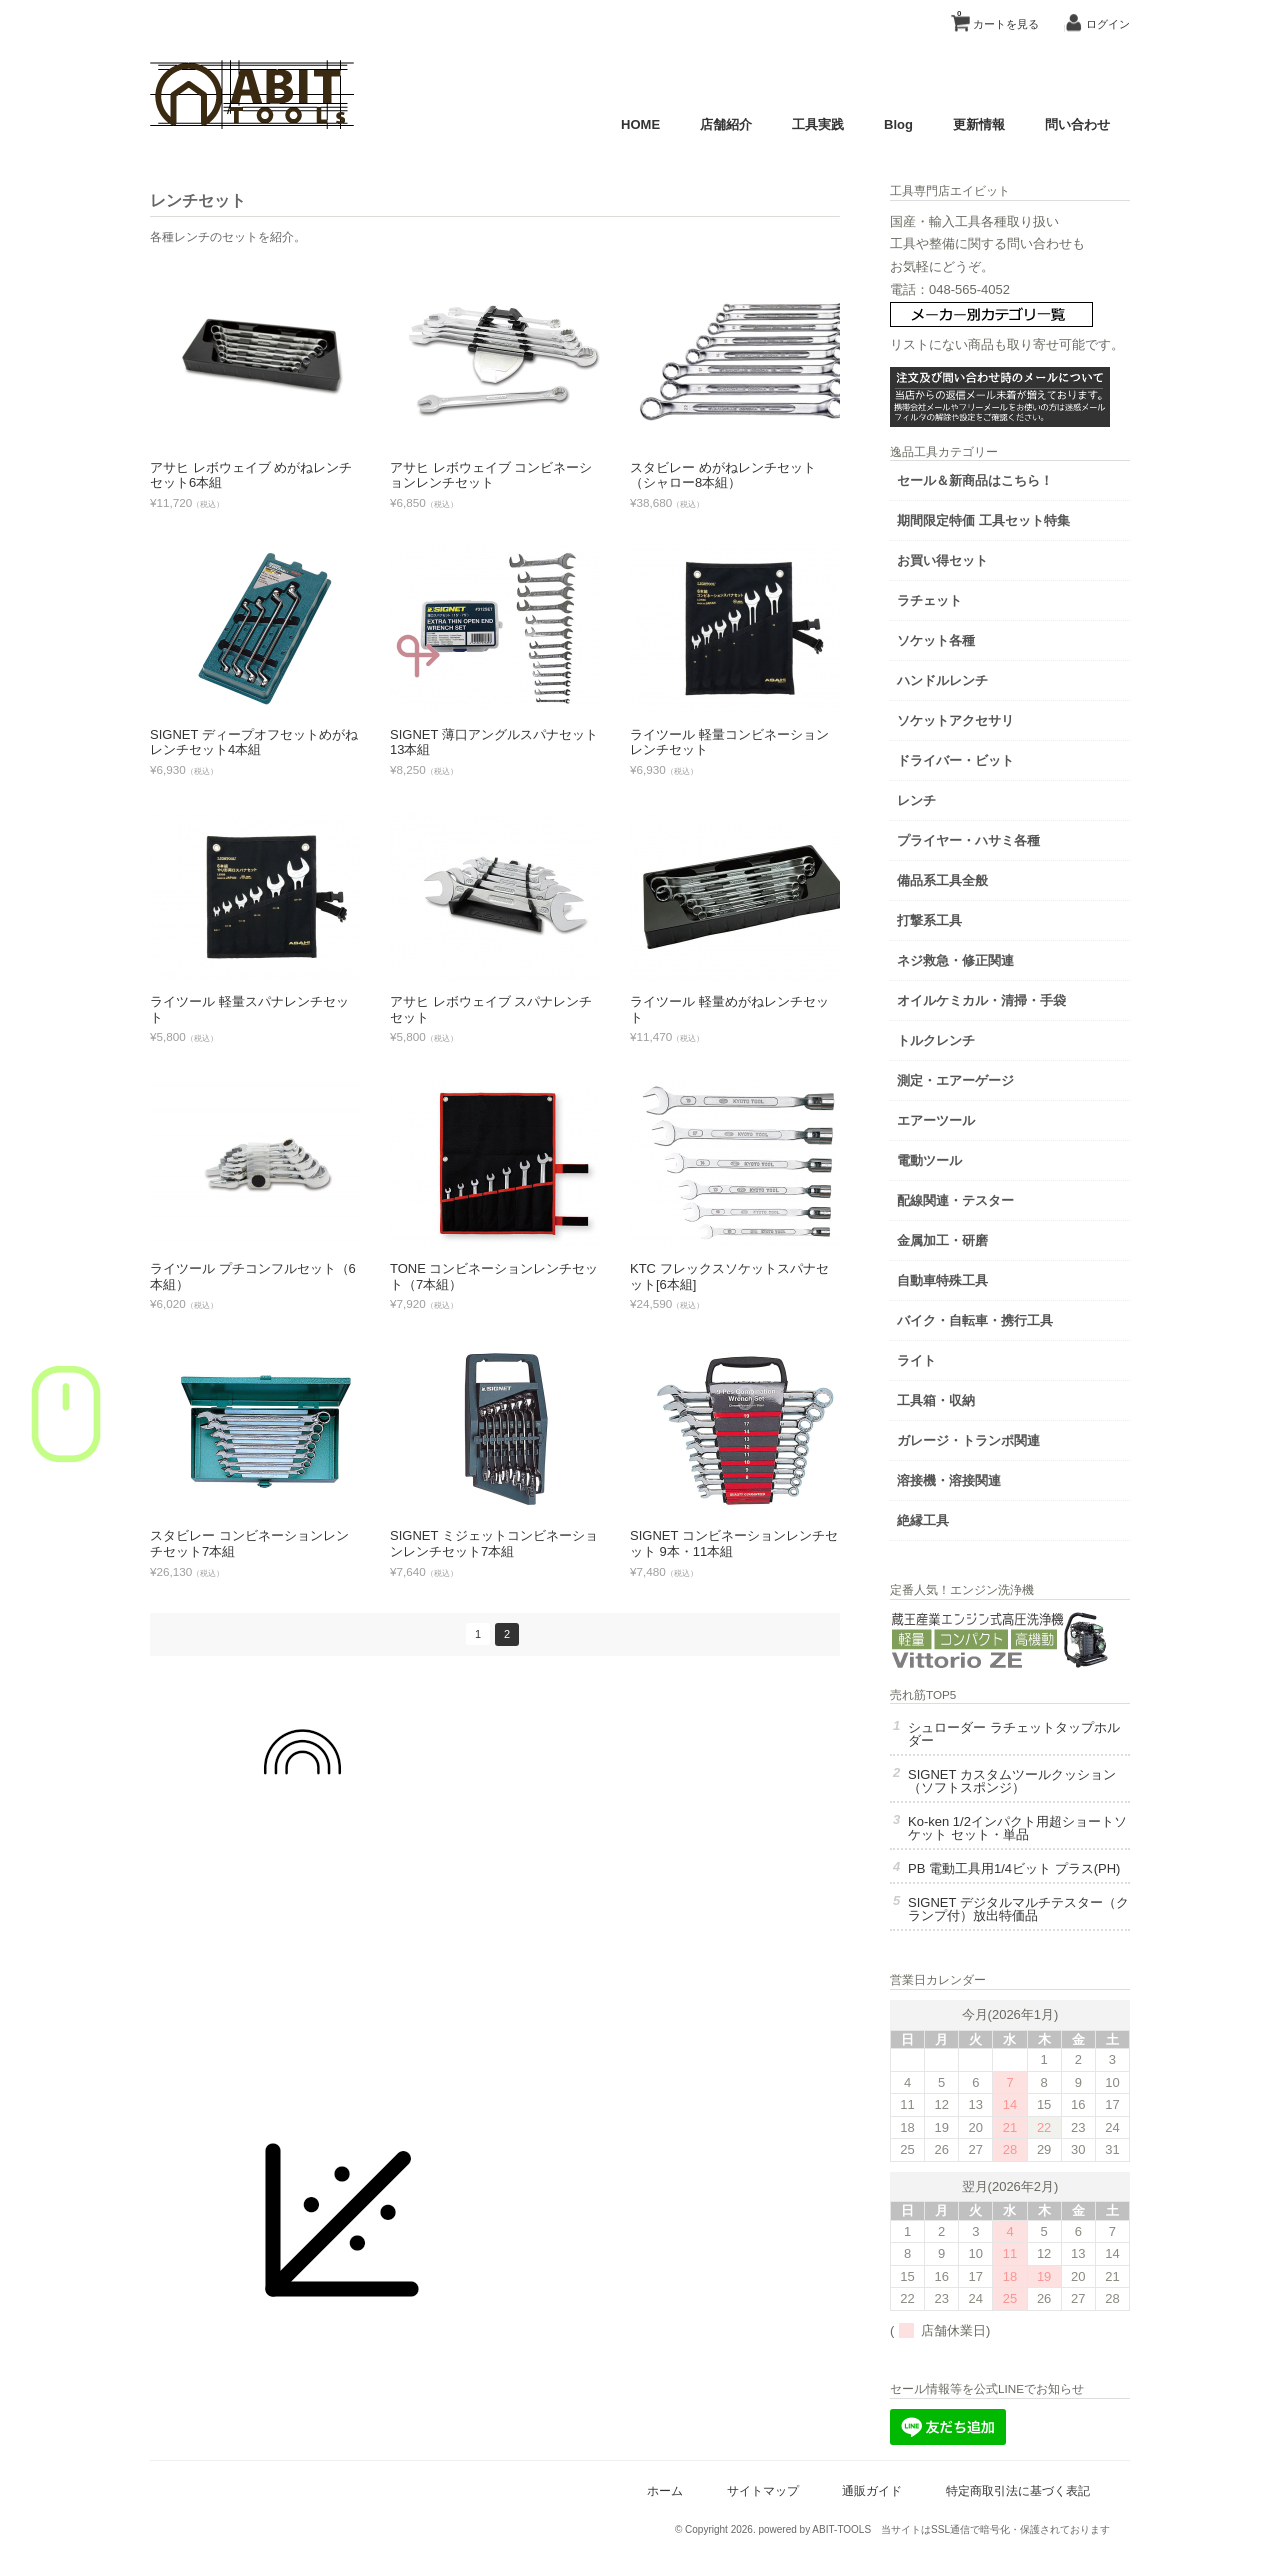 Image resolution: width=1280 pixels, height=2558 pixels. What do you see at coordinates (417, 655) in the screenshot?
I see `redo or repeat last action` at bounding box center [417, 655].